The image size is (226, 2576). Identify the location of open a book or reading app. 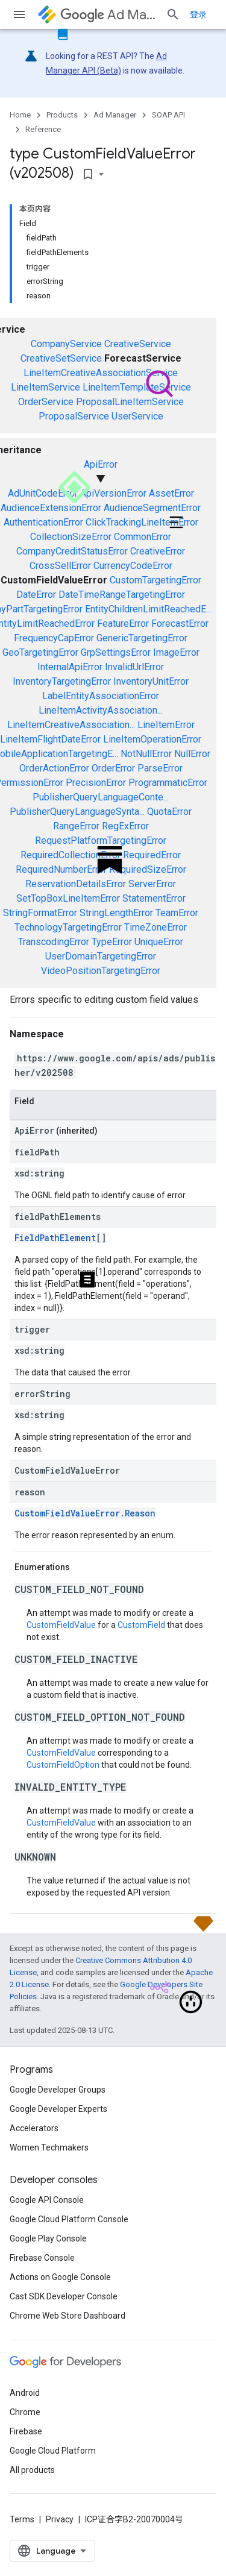
(63, 34).